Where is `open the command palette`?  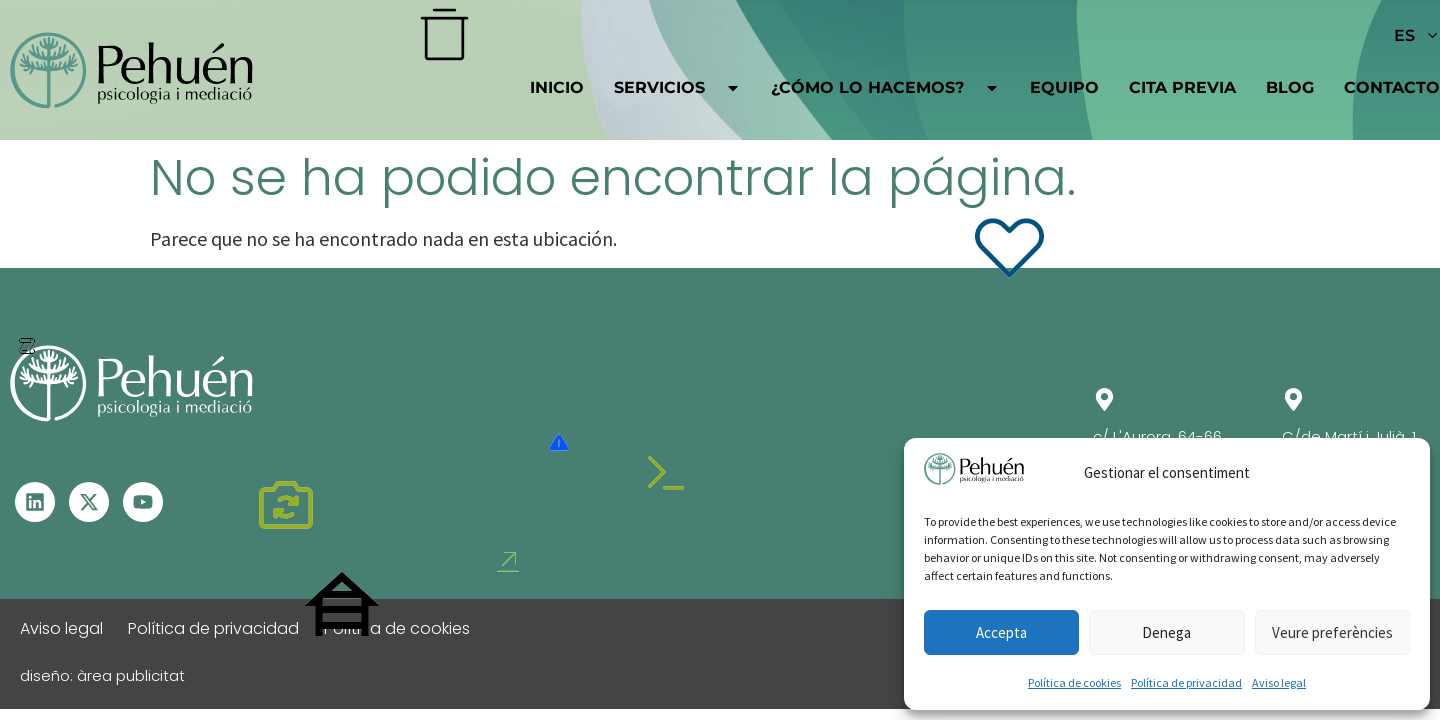 open the command palette is located at coordinates (666, 472).